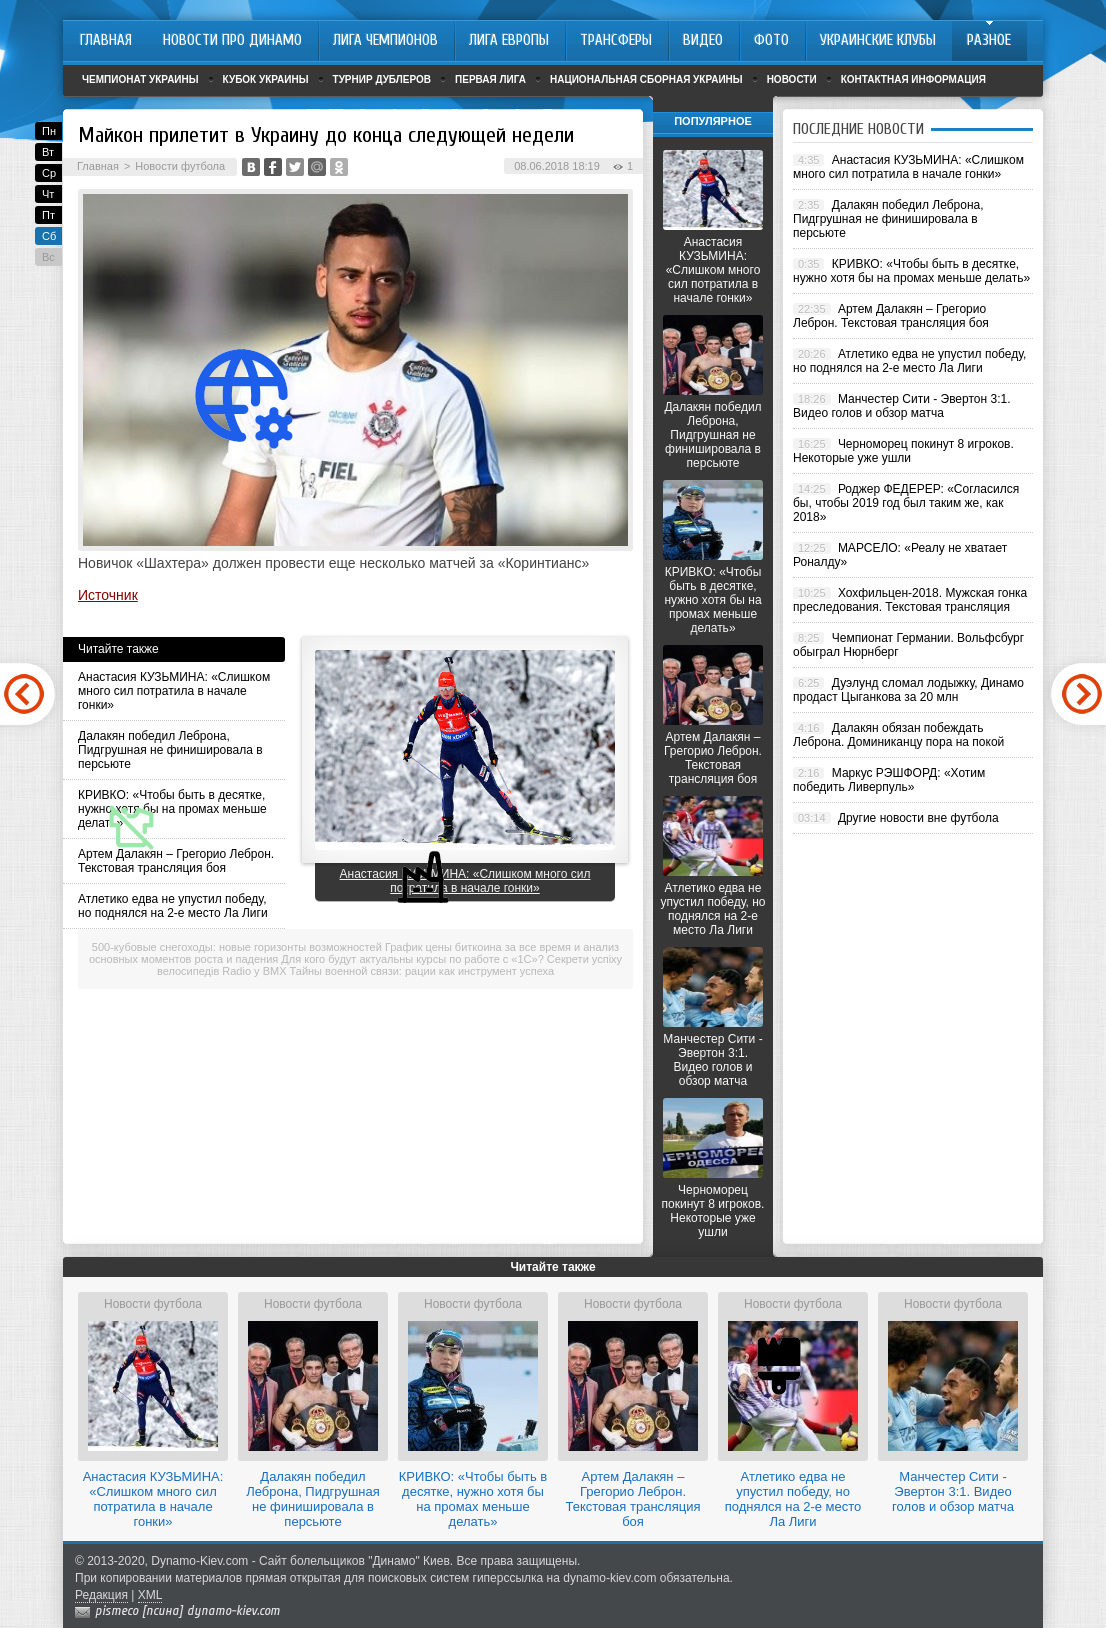 This screenshot has height=1628, width=1106. I want to click on access factory or manufacturing settings, so click(423, 877).